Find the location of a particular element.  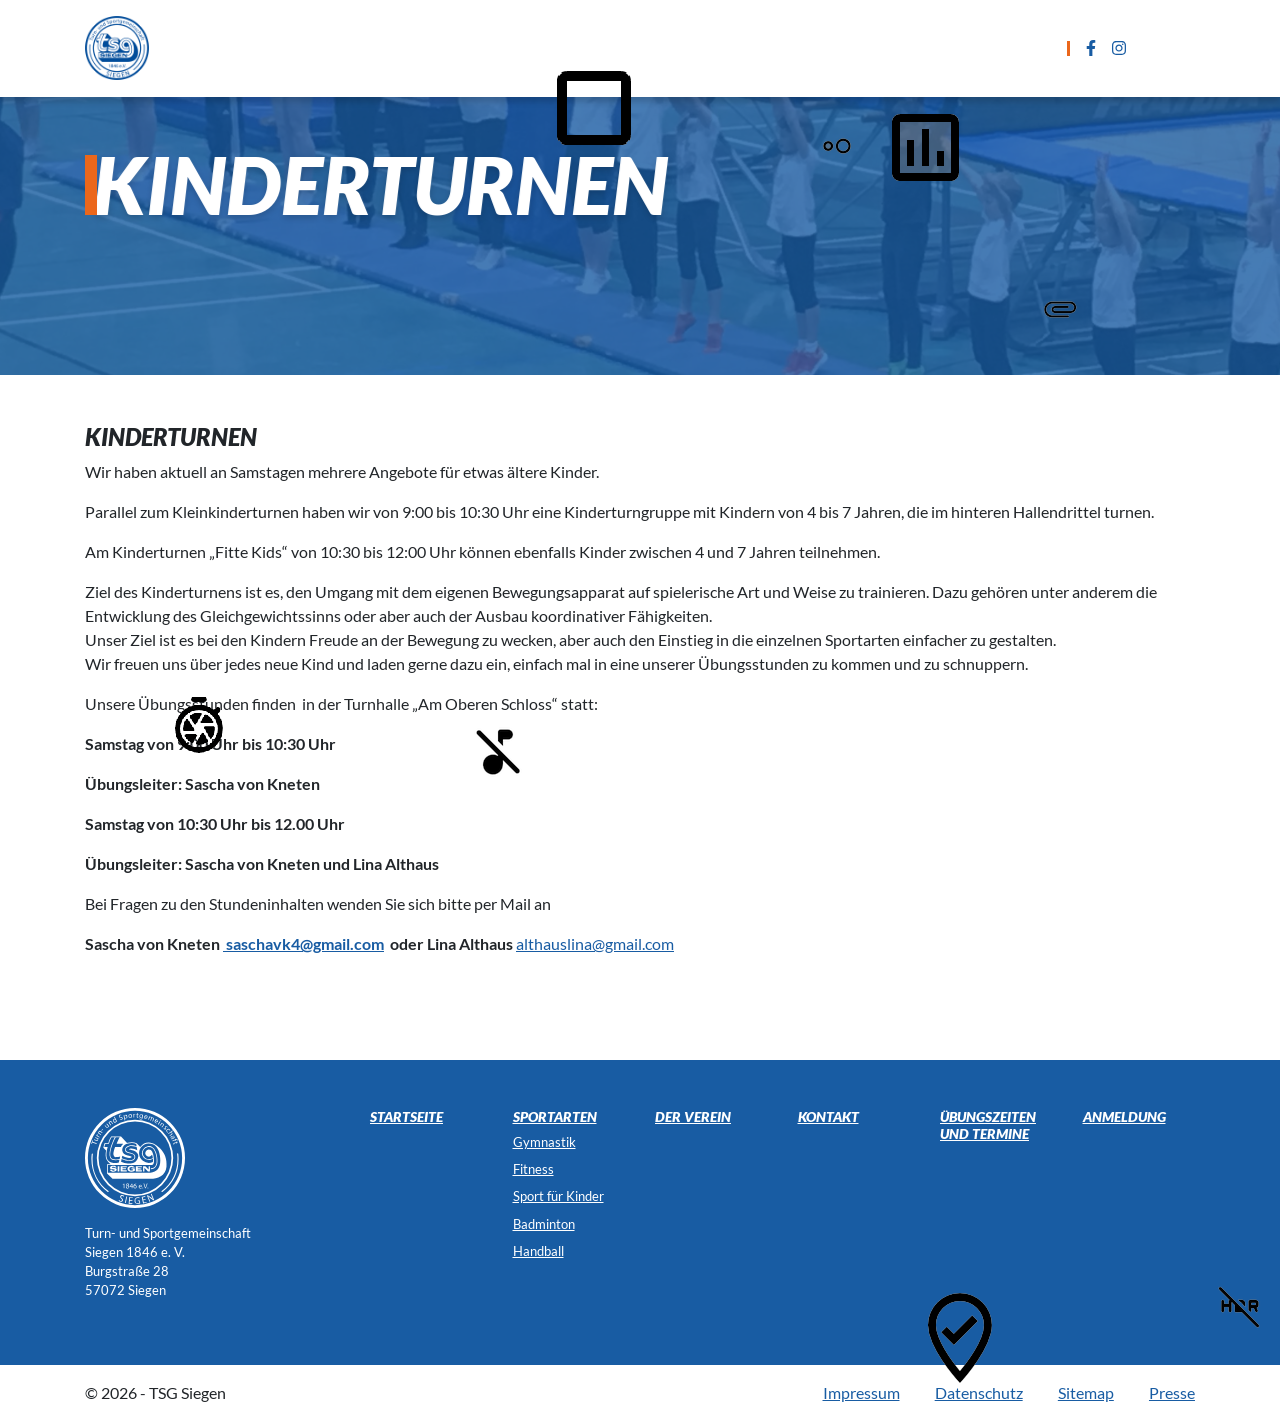

crop image to square aspect ratio is located at coordinates (594, 108).